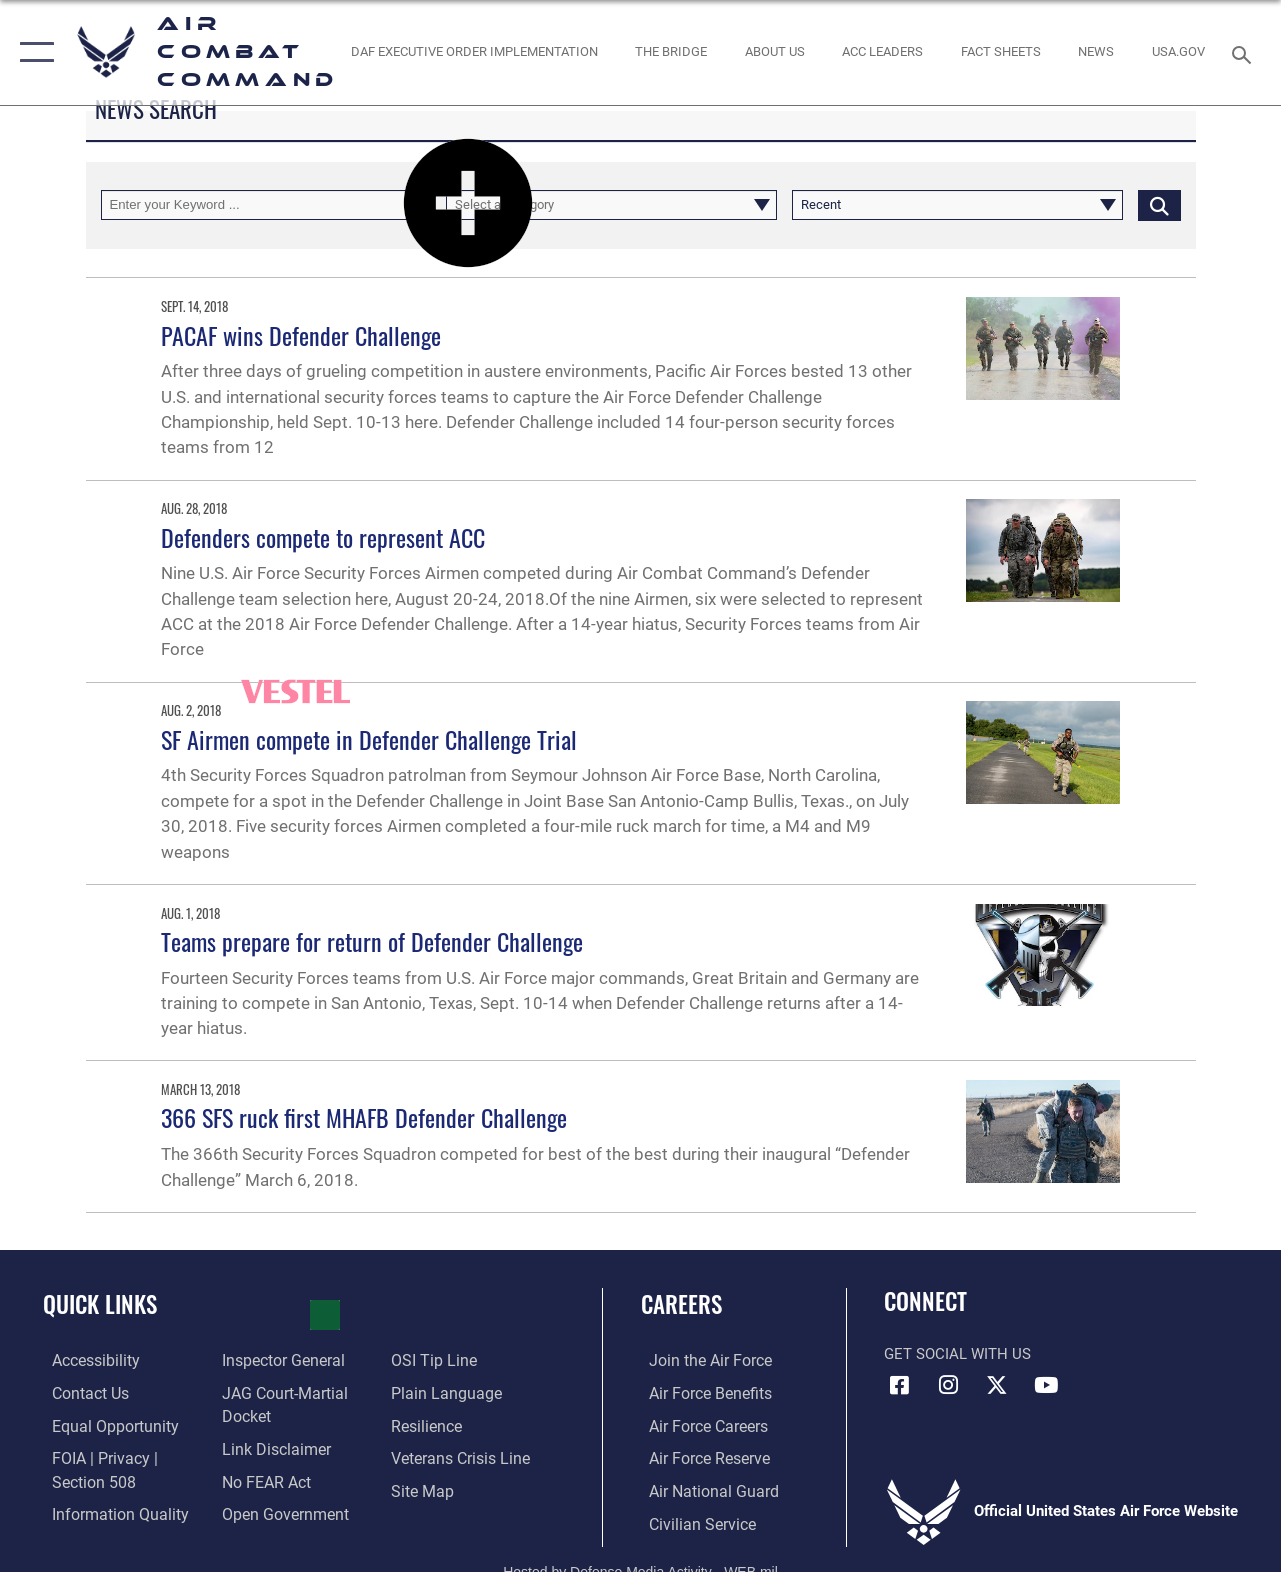 This screenshot has height=1572, width=1281. I want to click on add a new item, so click(468, 203).